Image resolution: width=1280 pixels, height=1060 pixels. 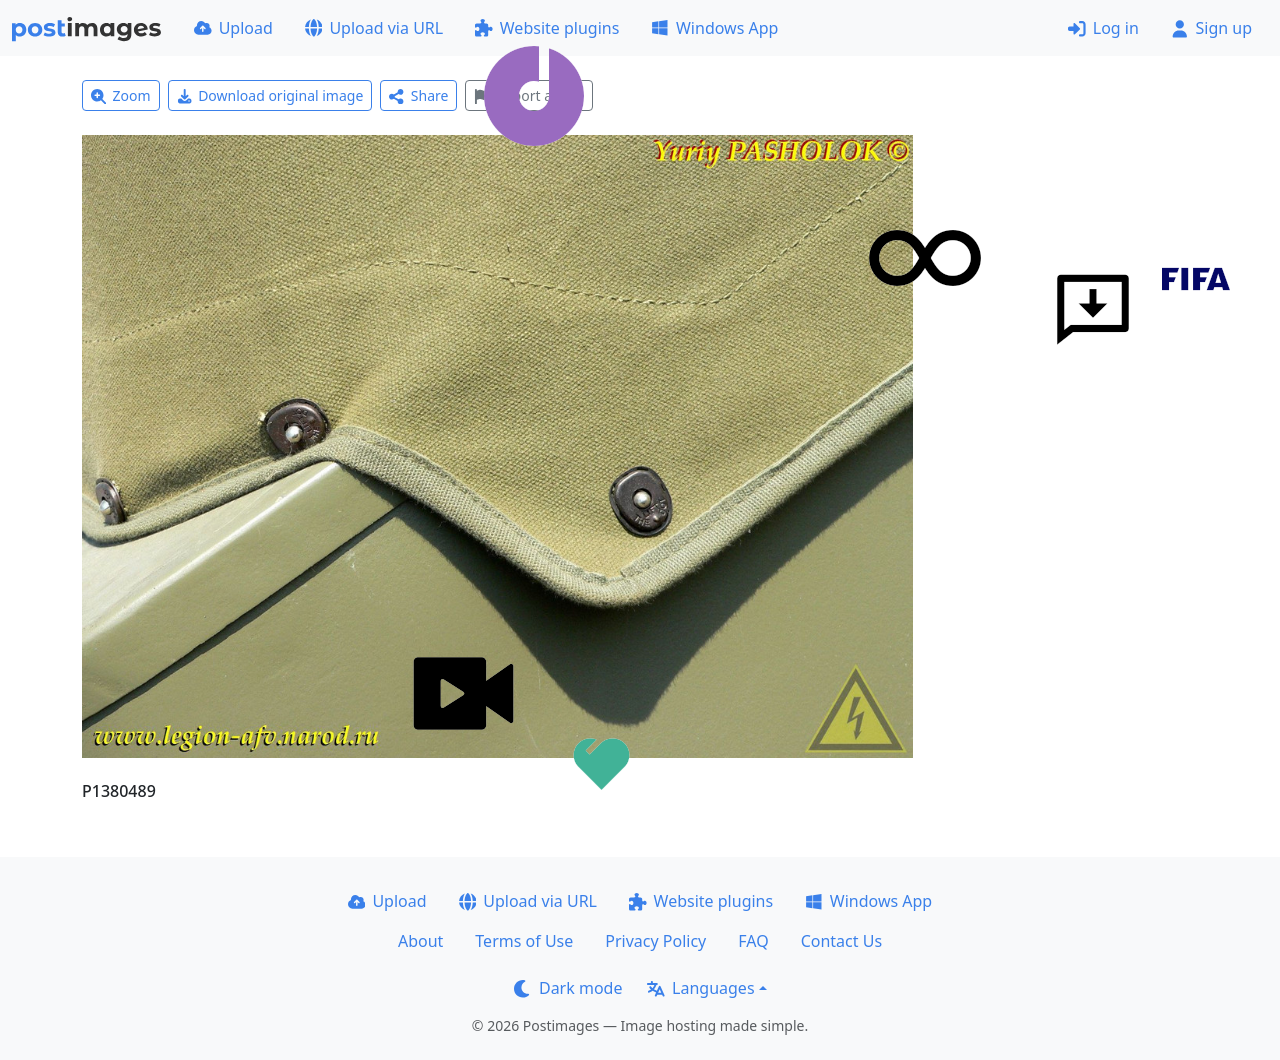 I want to click on FIFA official logo, so click(x=1196, y=279).